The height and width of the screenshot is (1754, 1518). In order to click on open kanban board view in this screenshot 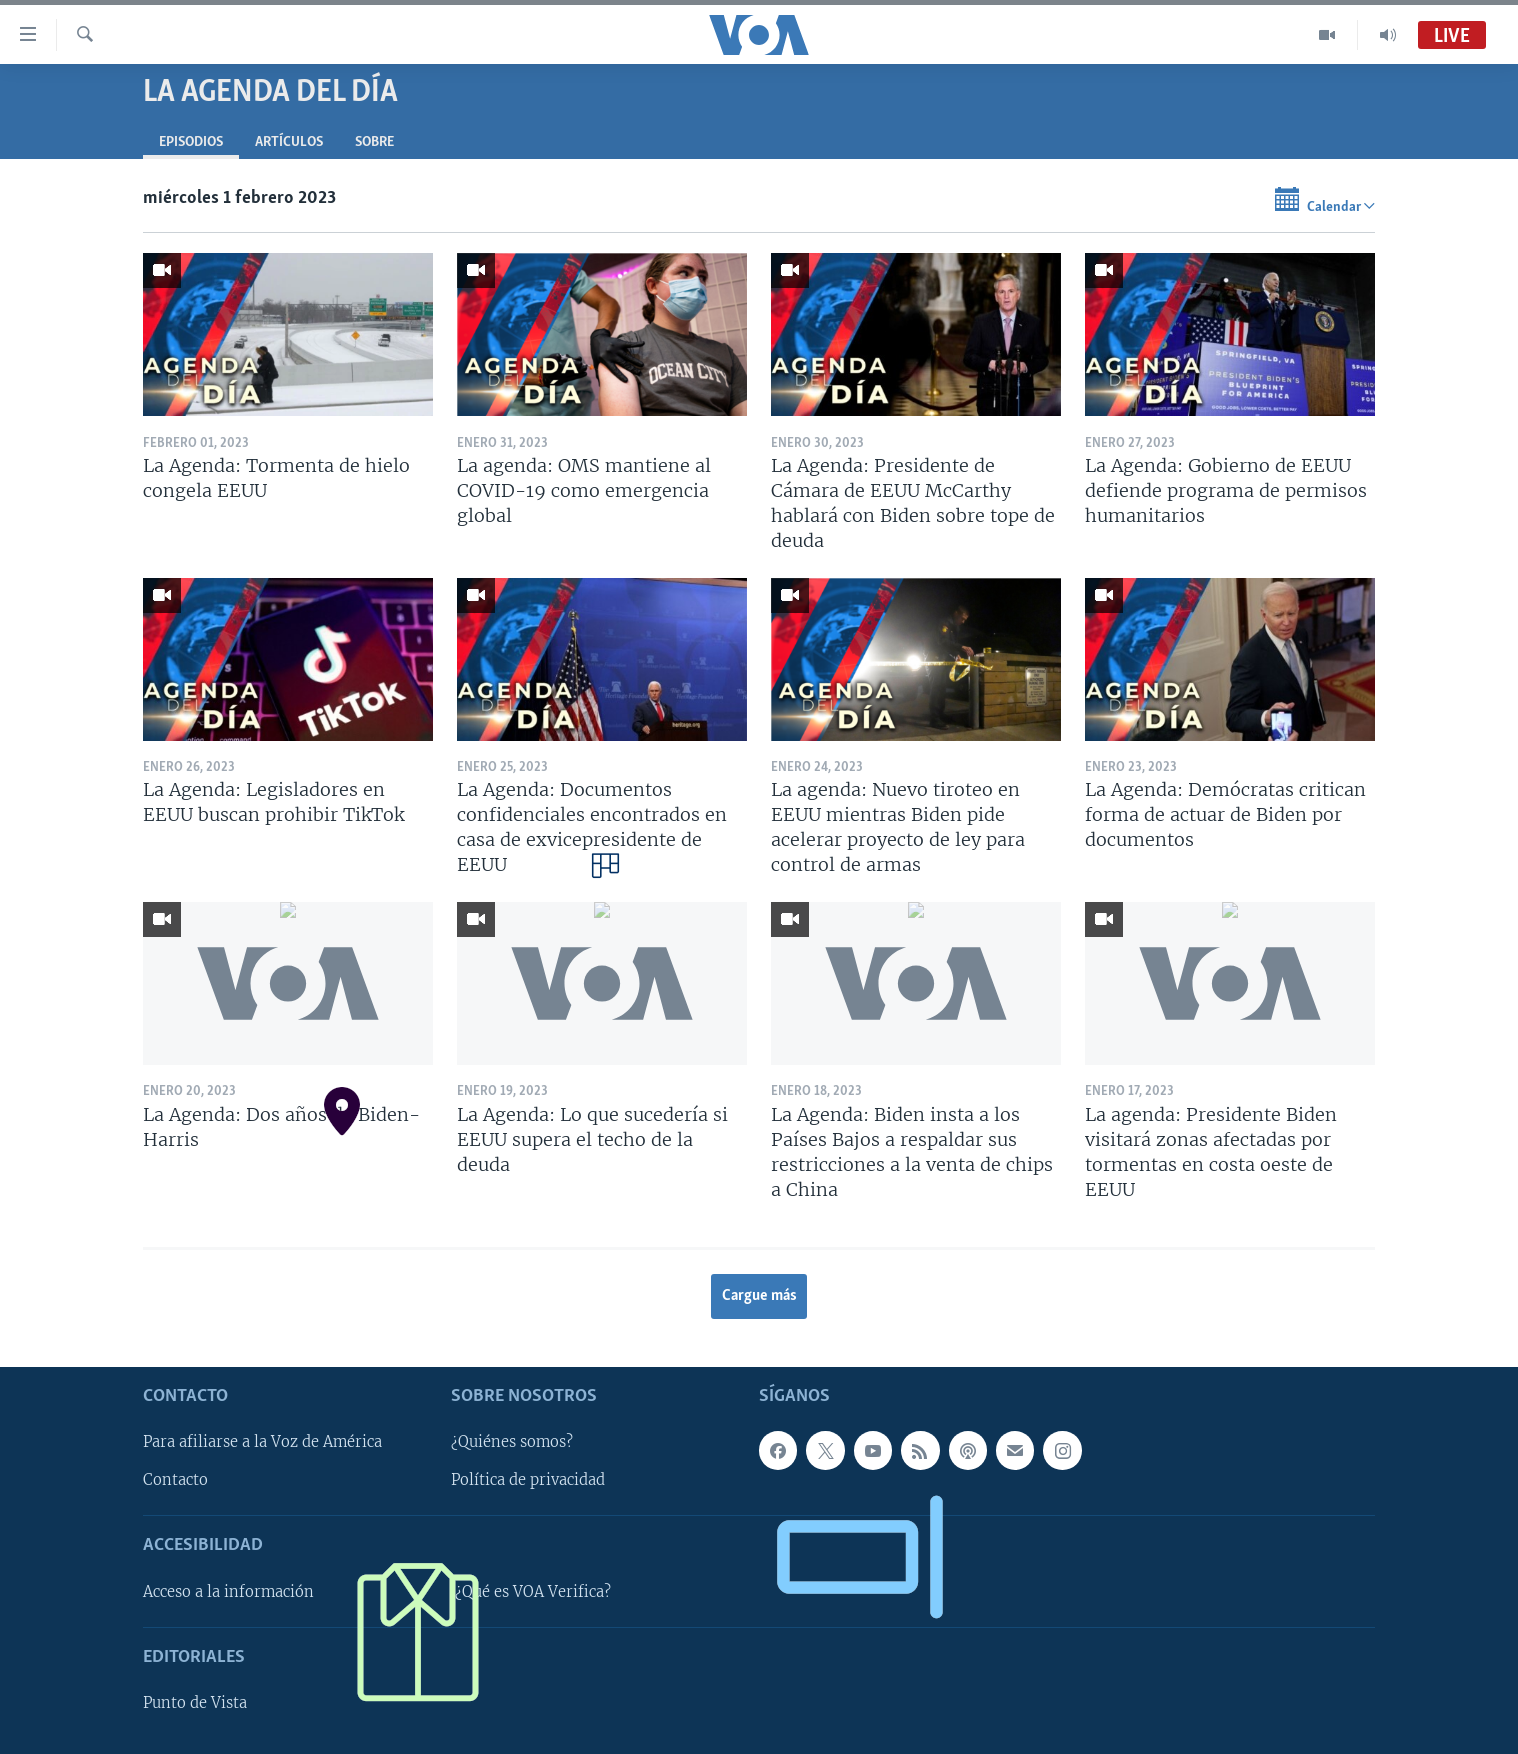, I will do `click(605, 864)`.